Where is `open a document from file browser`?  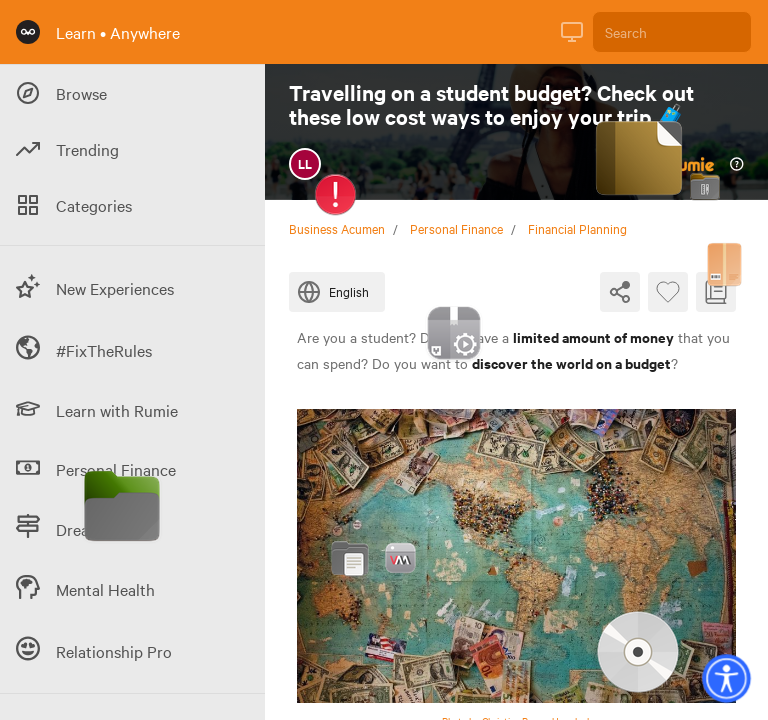
open a document from file browser is located at coordinates (350, 558).